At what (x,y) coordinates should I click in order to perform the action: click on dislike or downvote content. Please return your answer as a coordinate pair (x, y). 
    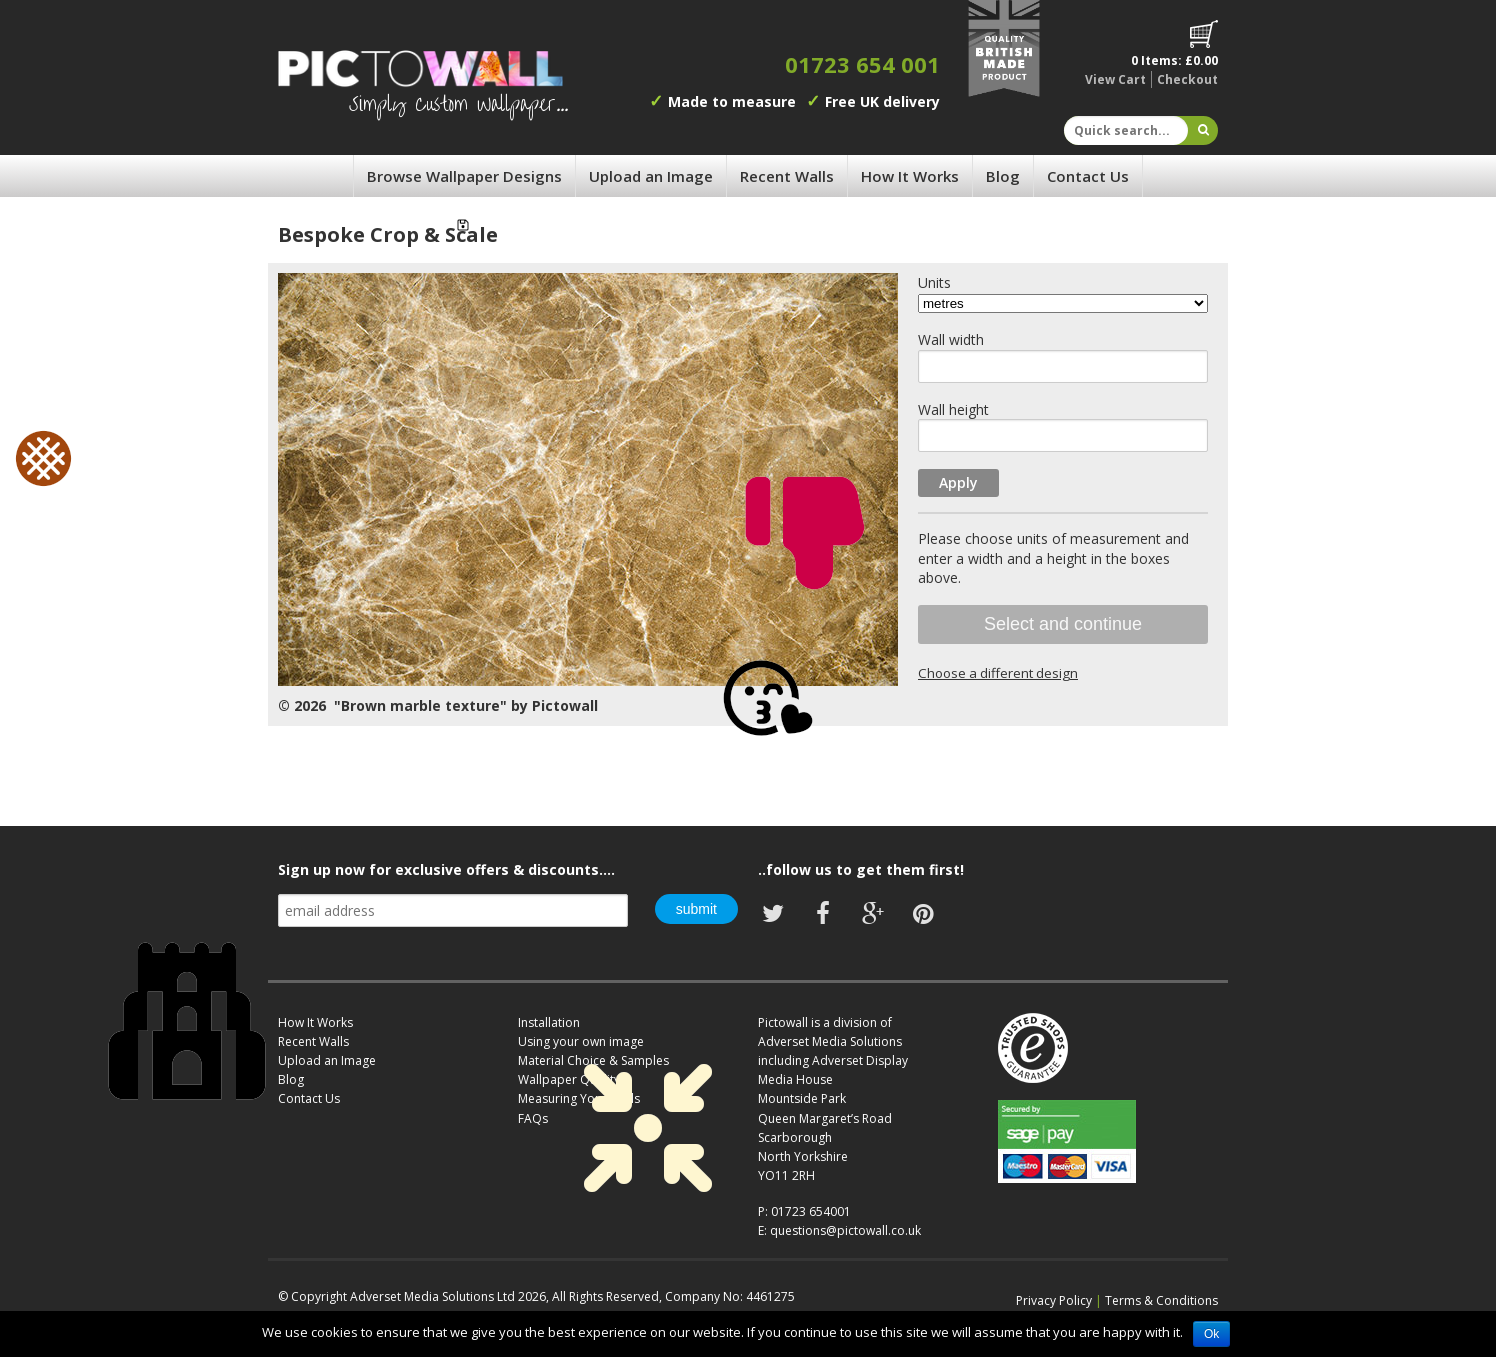
    Looking at the image, I should click on (808, 533).